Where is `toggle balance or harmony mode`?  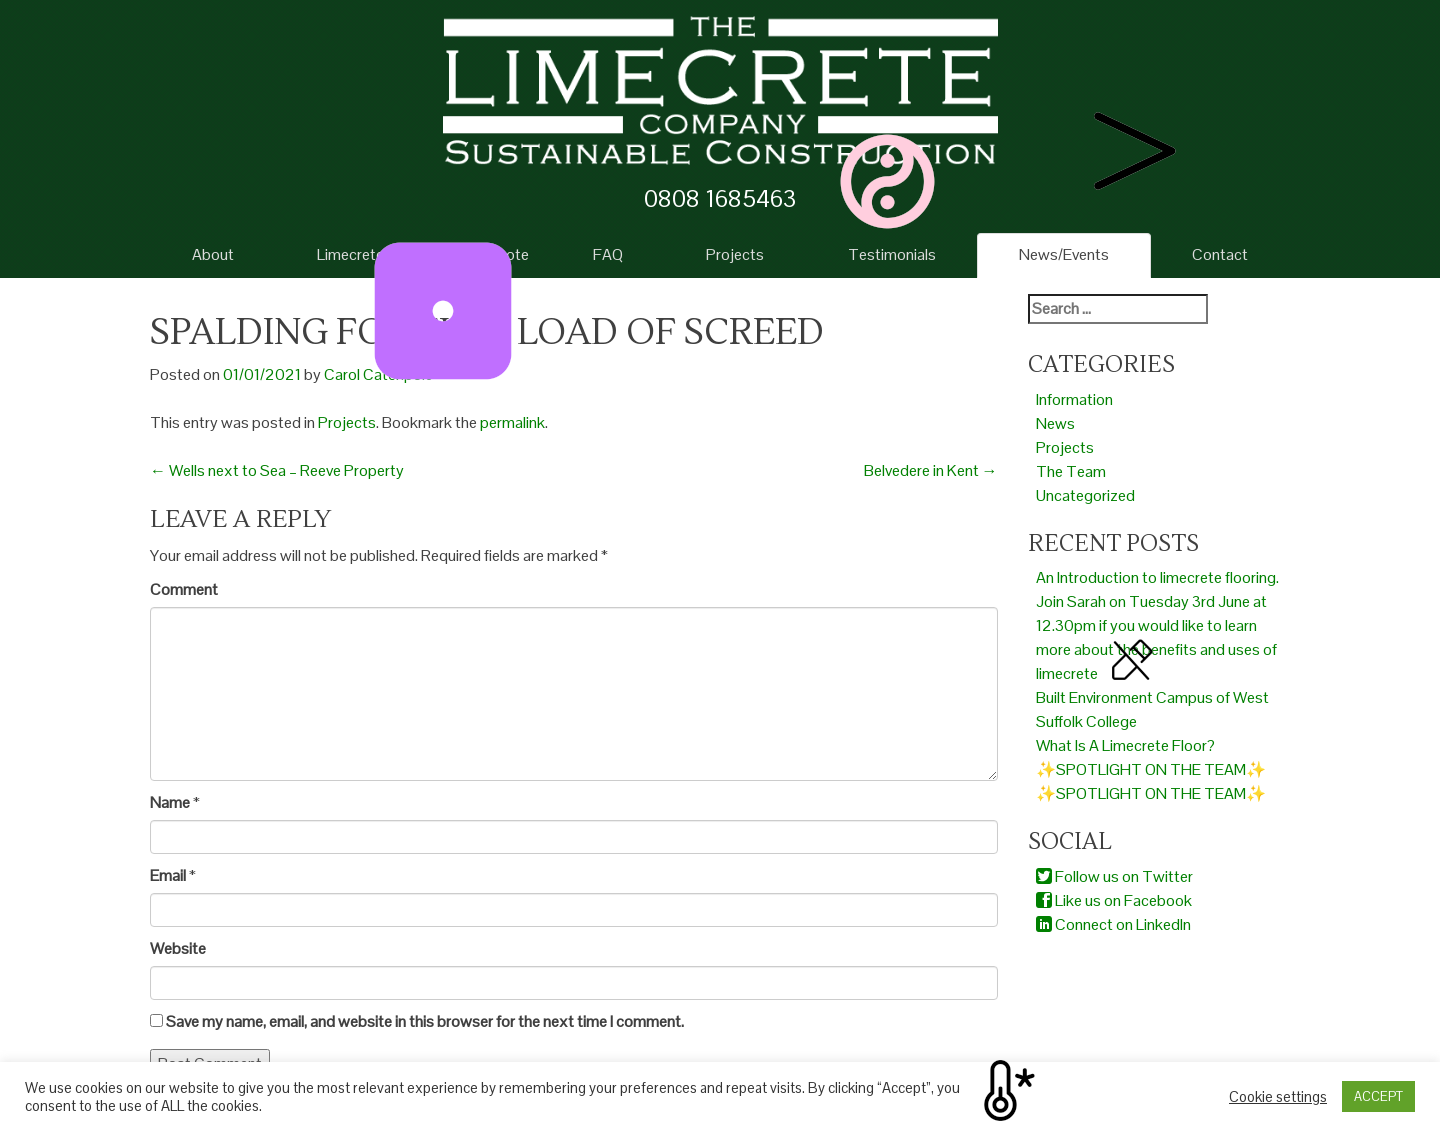
toggle balance or harmony mode is located at coordinates (887, 181).